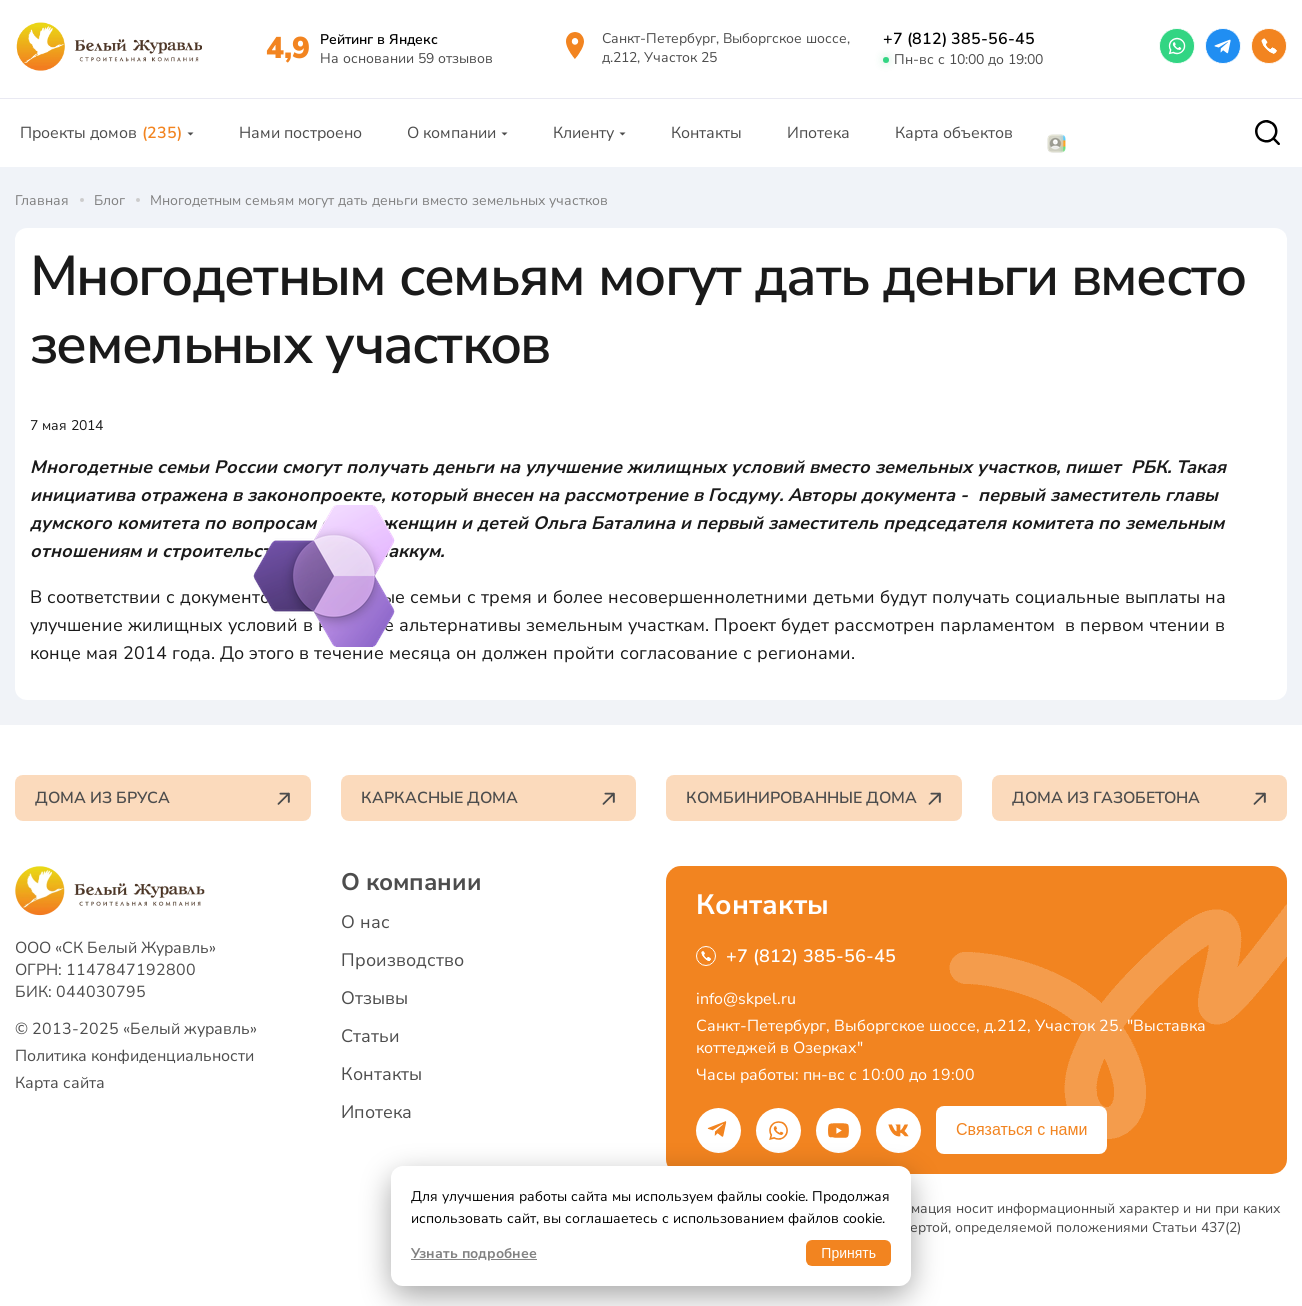 This screenshot has width=1302, height=1306. What do you see at coordinates (1056, 143) in the screenshot?
I see `open contacts app` at bounding box center [1056, 143].